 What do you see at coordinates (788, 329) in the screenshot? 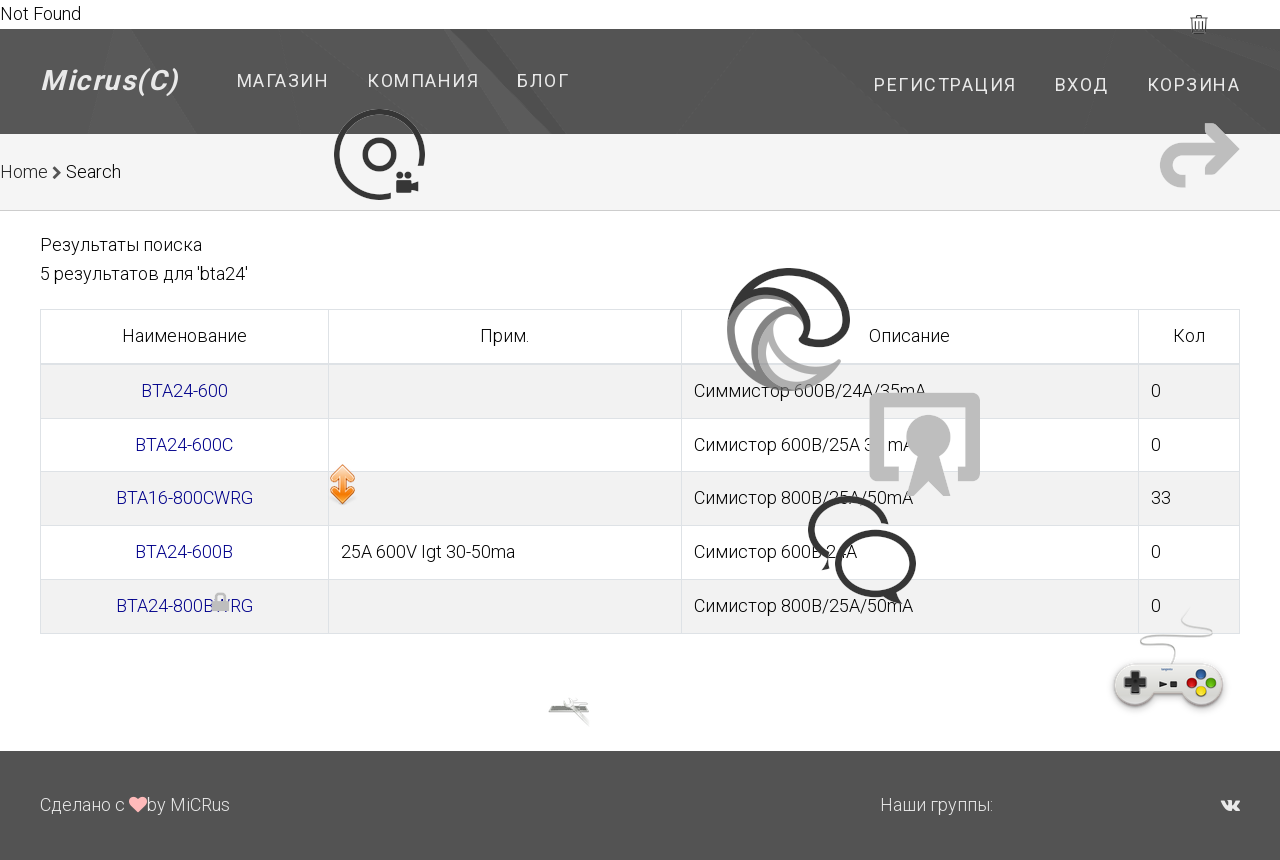
I see `open microsoft edge browser` at bounding box center [788, 329].